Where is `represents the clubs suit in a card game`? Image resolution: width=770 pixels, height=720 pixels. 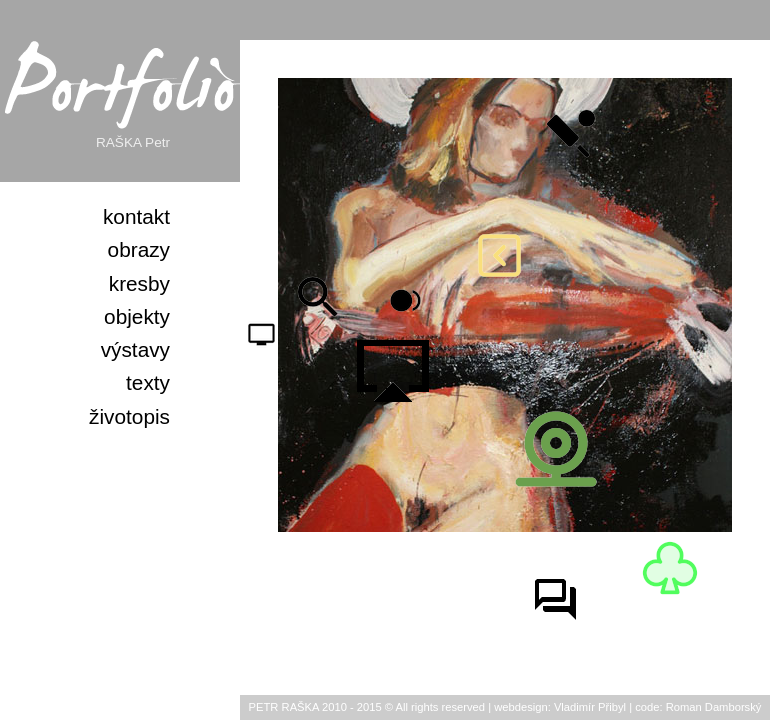
represents the clubs suit in a card game is located at coordinates (670, 569).